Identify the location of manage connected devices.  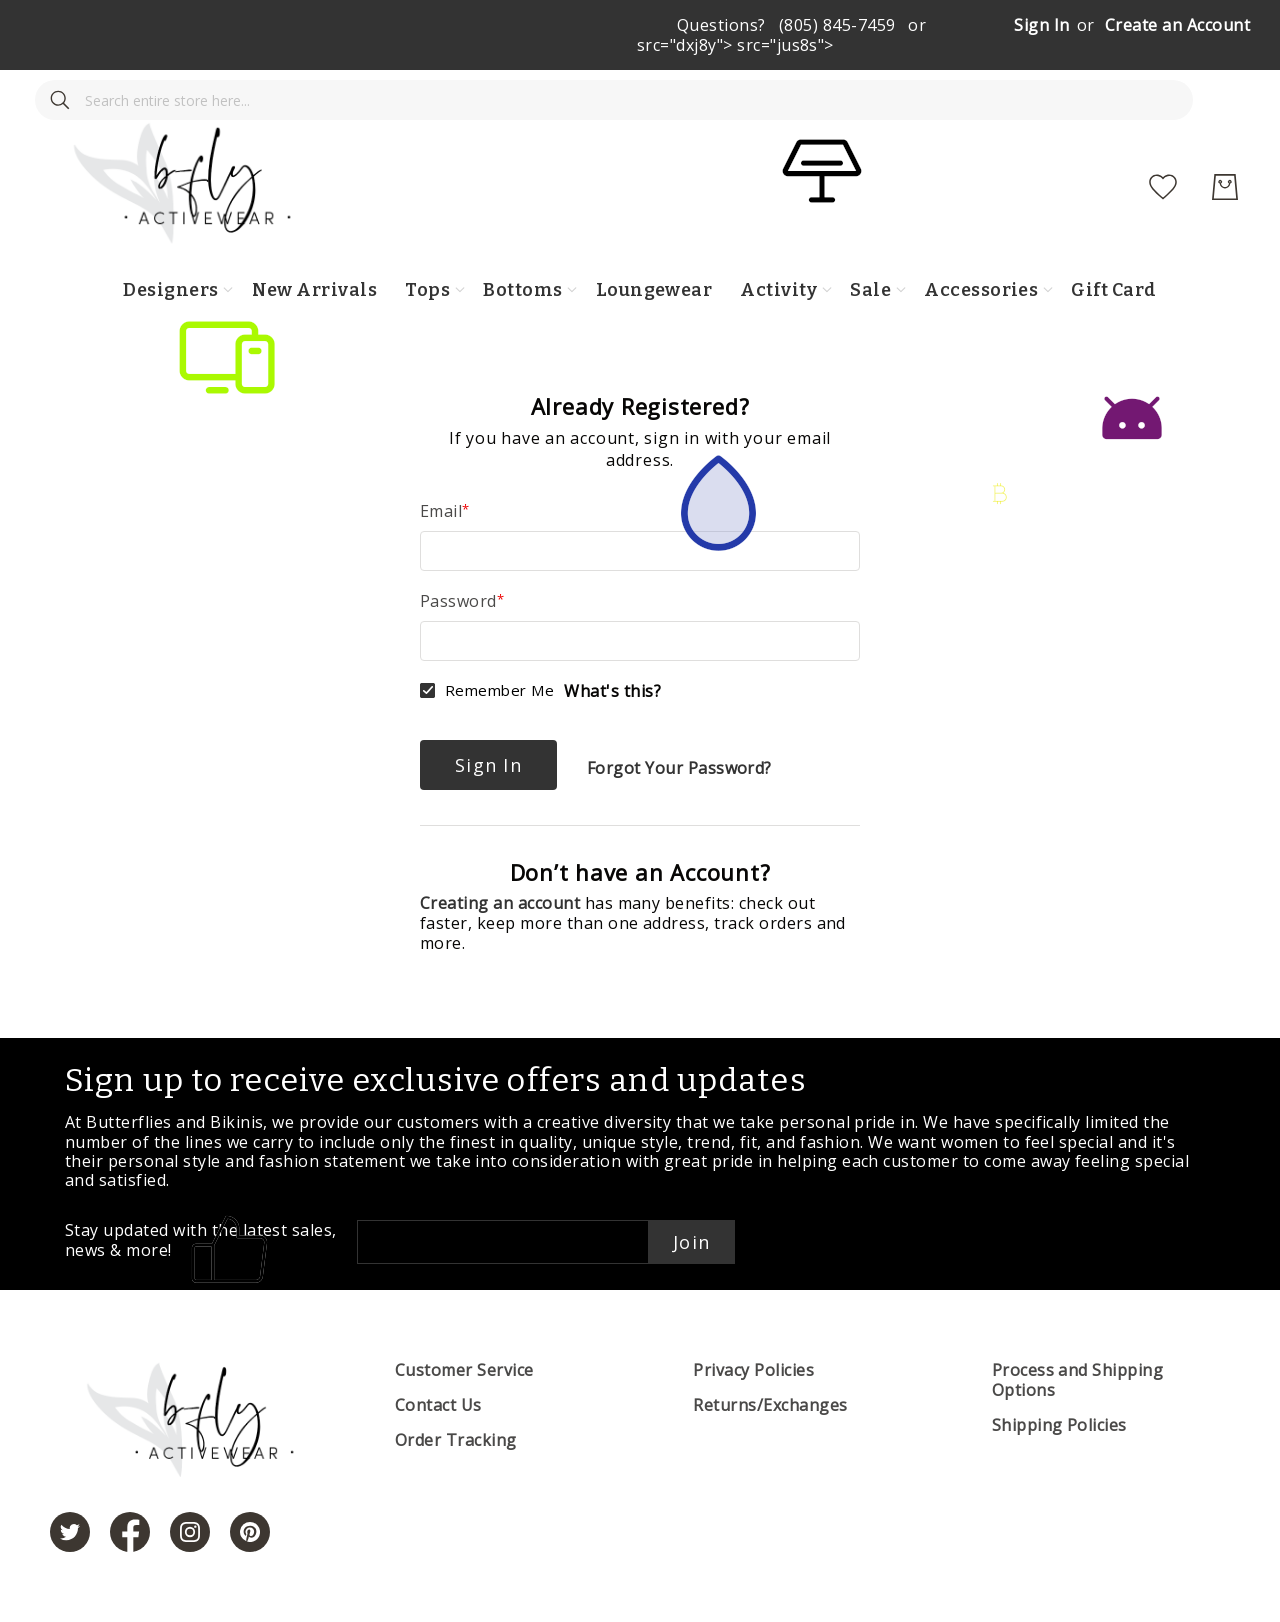
(225, 357).